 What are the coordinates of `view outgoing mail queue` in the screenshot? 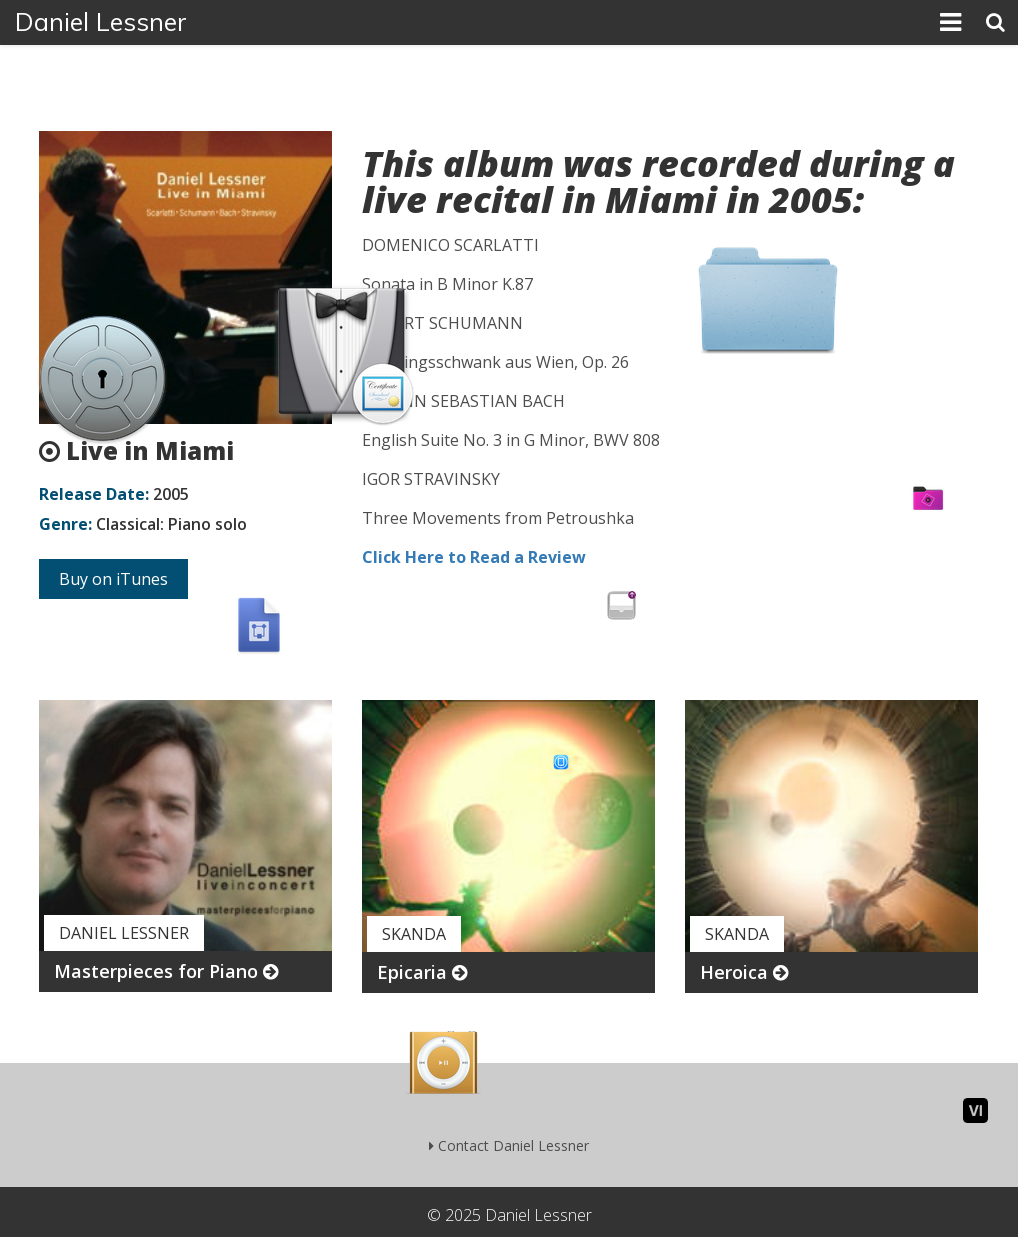 It's located at (621, 605).